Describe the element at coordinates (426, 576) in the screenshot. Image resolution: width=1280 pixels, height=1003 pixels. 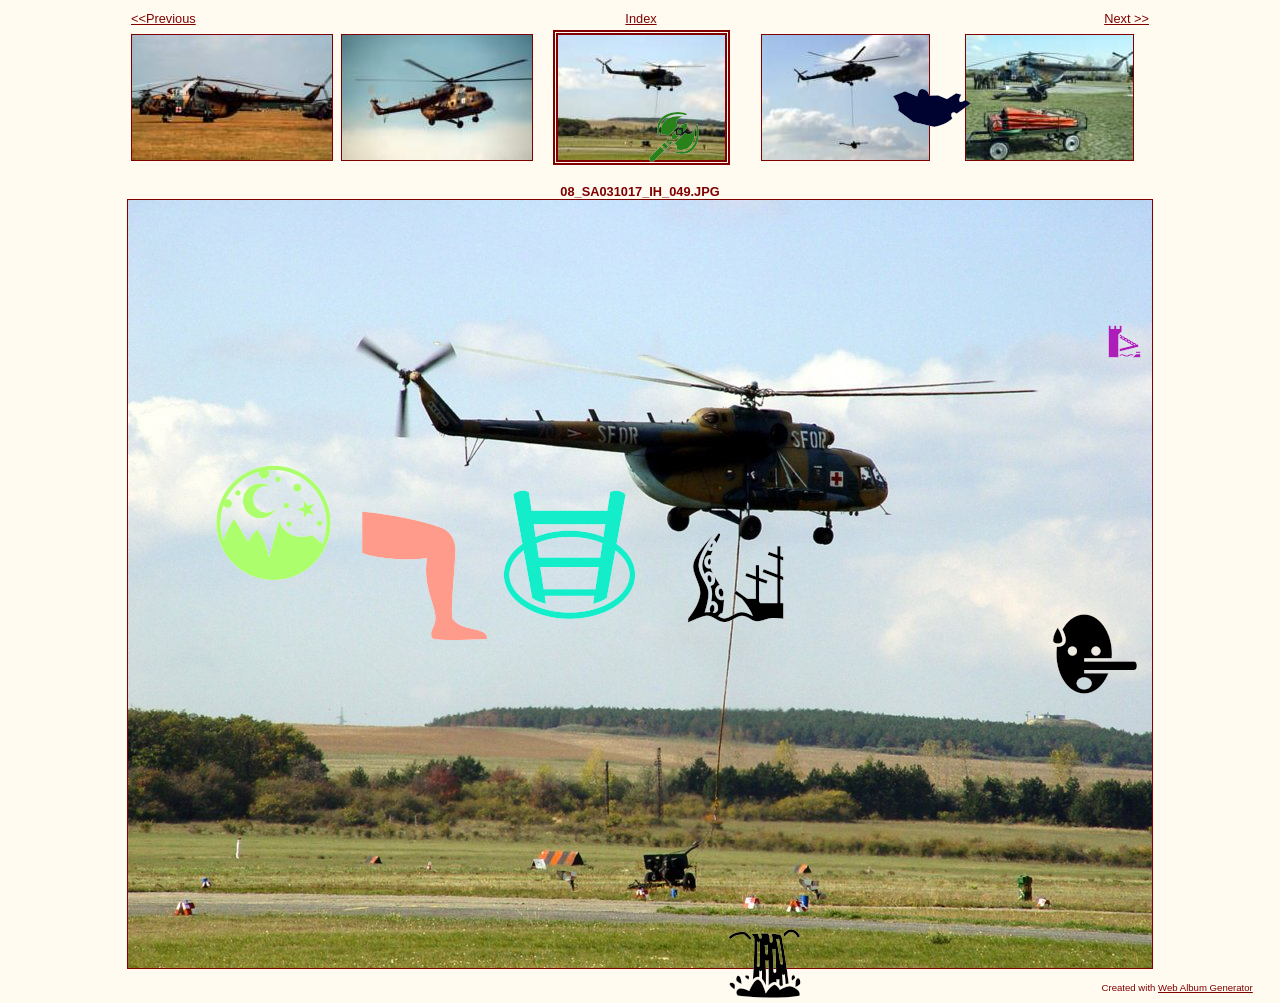
I see `select leg in body part anatomy diagram` at that location.